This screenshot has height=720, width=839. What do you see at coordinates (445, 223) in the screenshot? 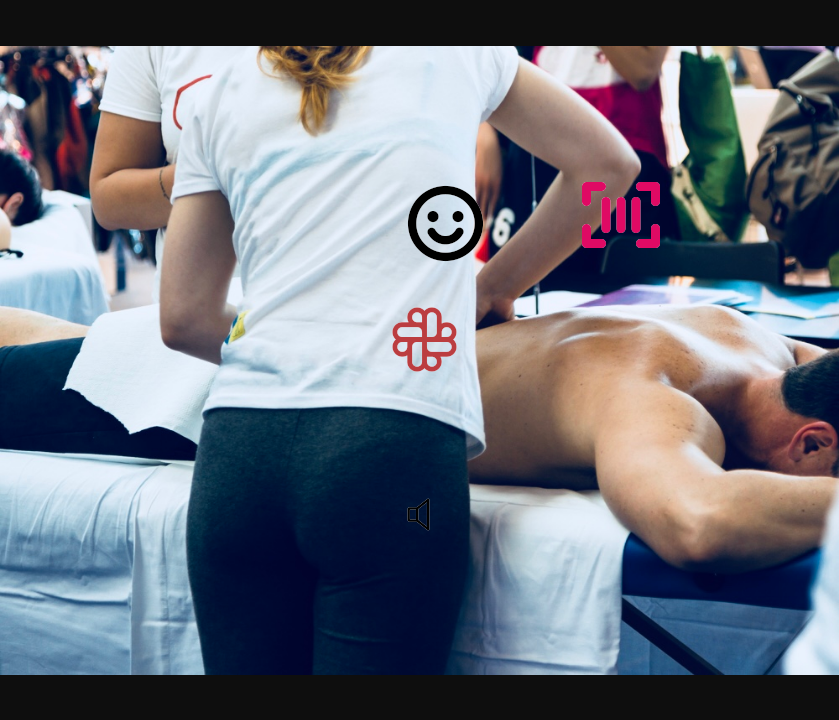
I see `add an emoji or reaction` at bounding box center [445, 223].